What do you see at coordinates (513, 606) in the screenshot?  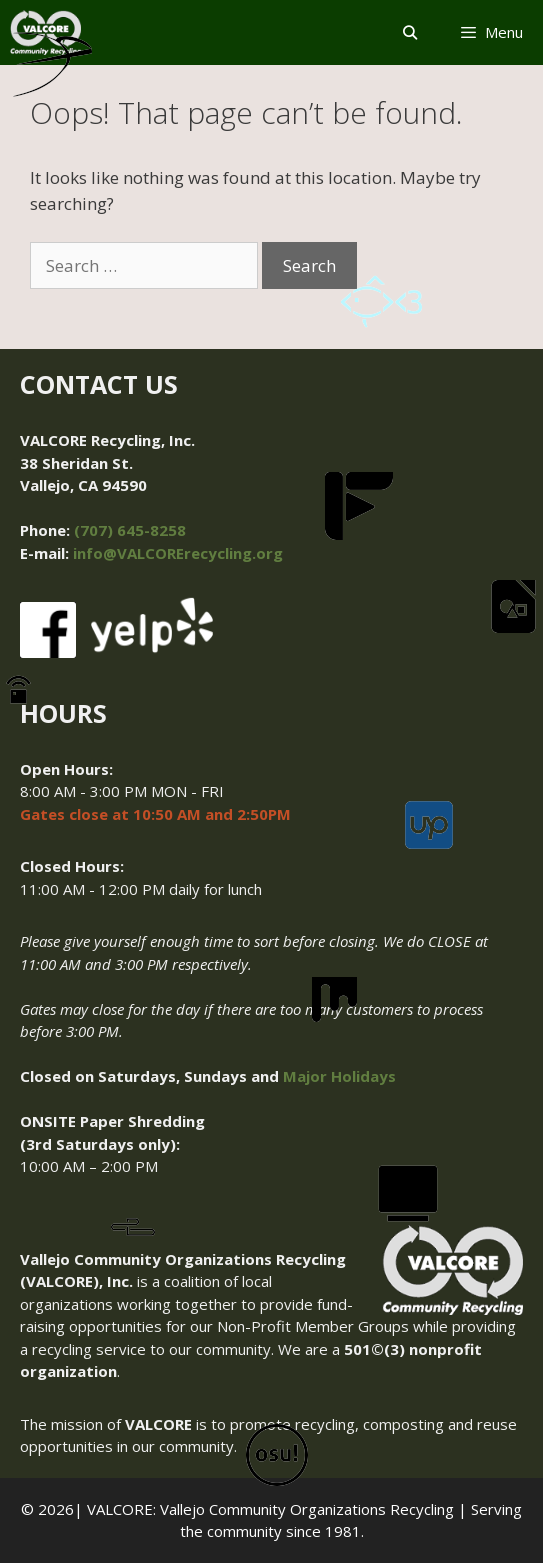 I see `open LibreOffice Draw application` at bounding box center [513, 606].